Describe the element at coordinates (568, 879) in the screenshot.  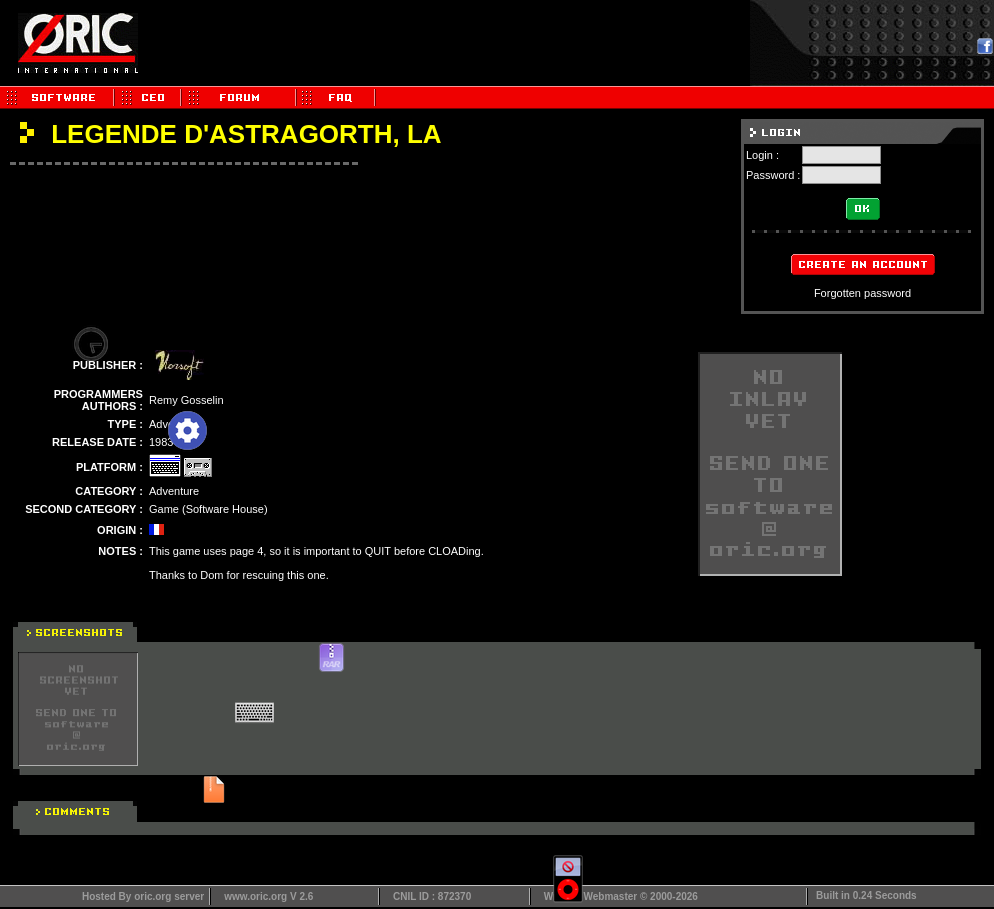
I see `iPod device with sync error or connection issue` at that location.